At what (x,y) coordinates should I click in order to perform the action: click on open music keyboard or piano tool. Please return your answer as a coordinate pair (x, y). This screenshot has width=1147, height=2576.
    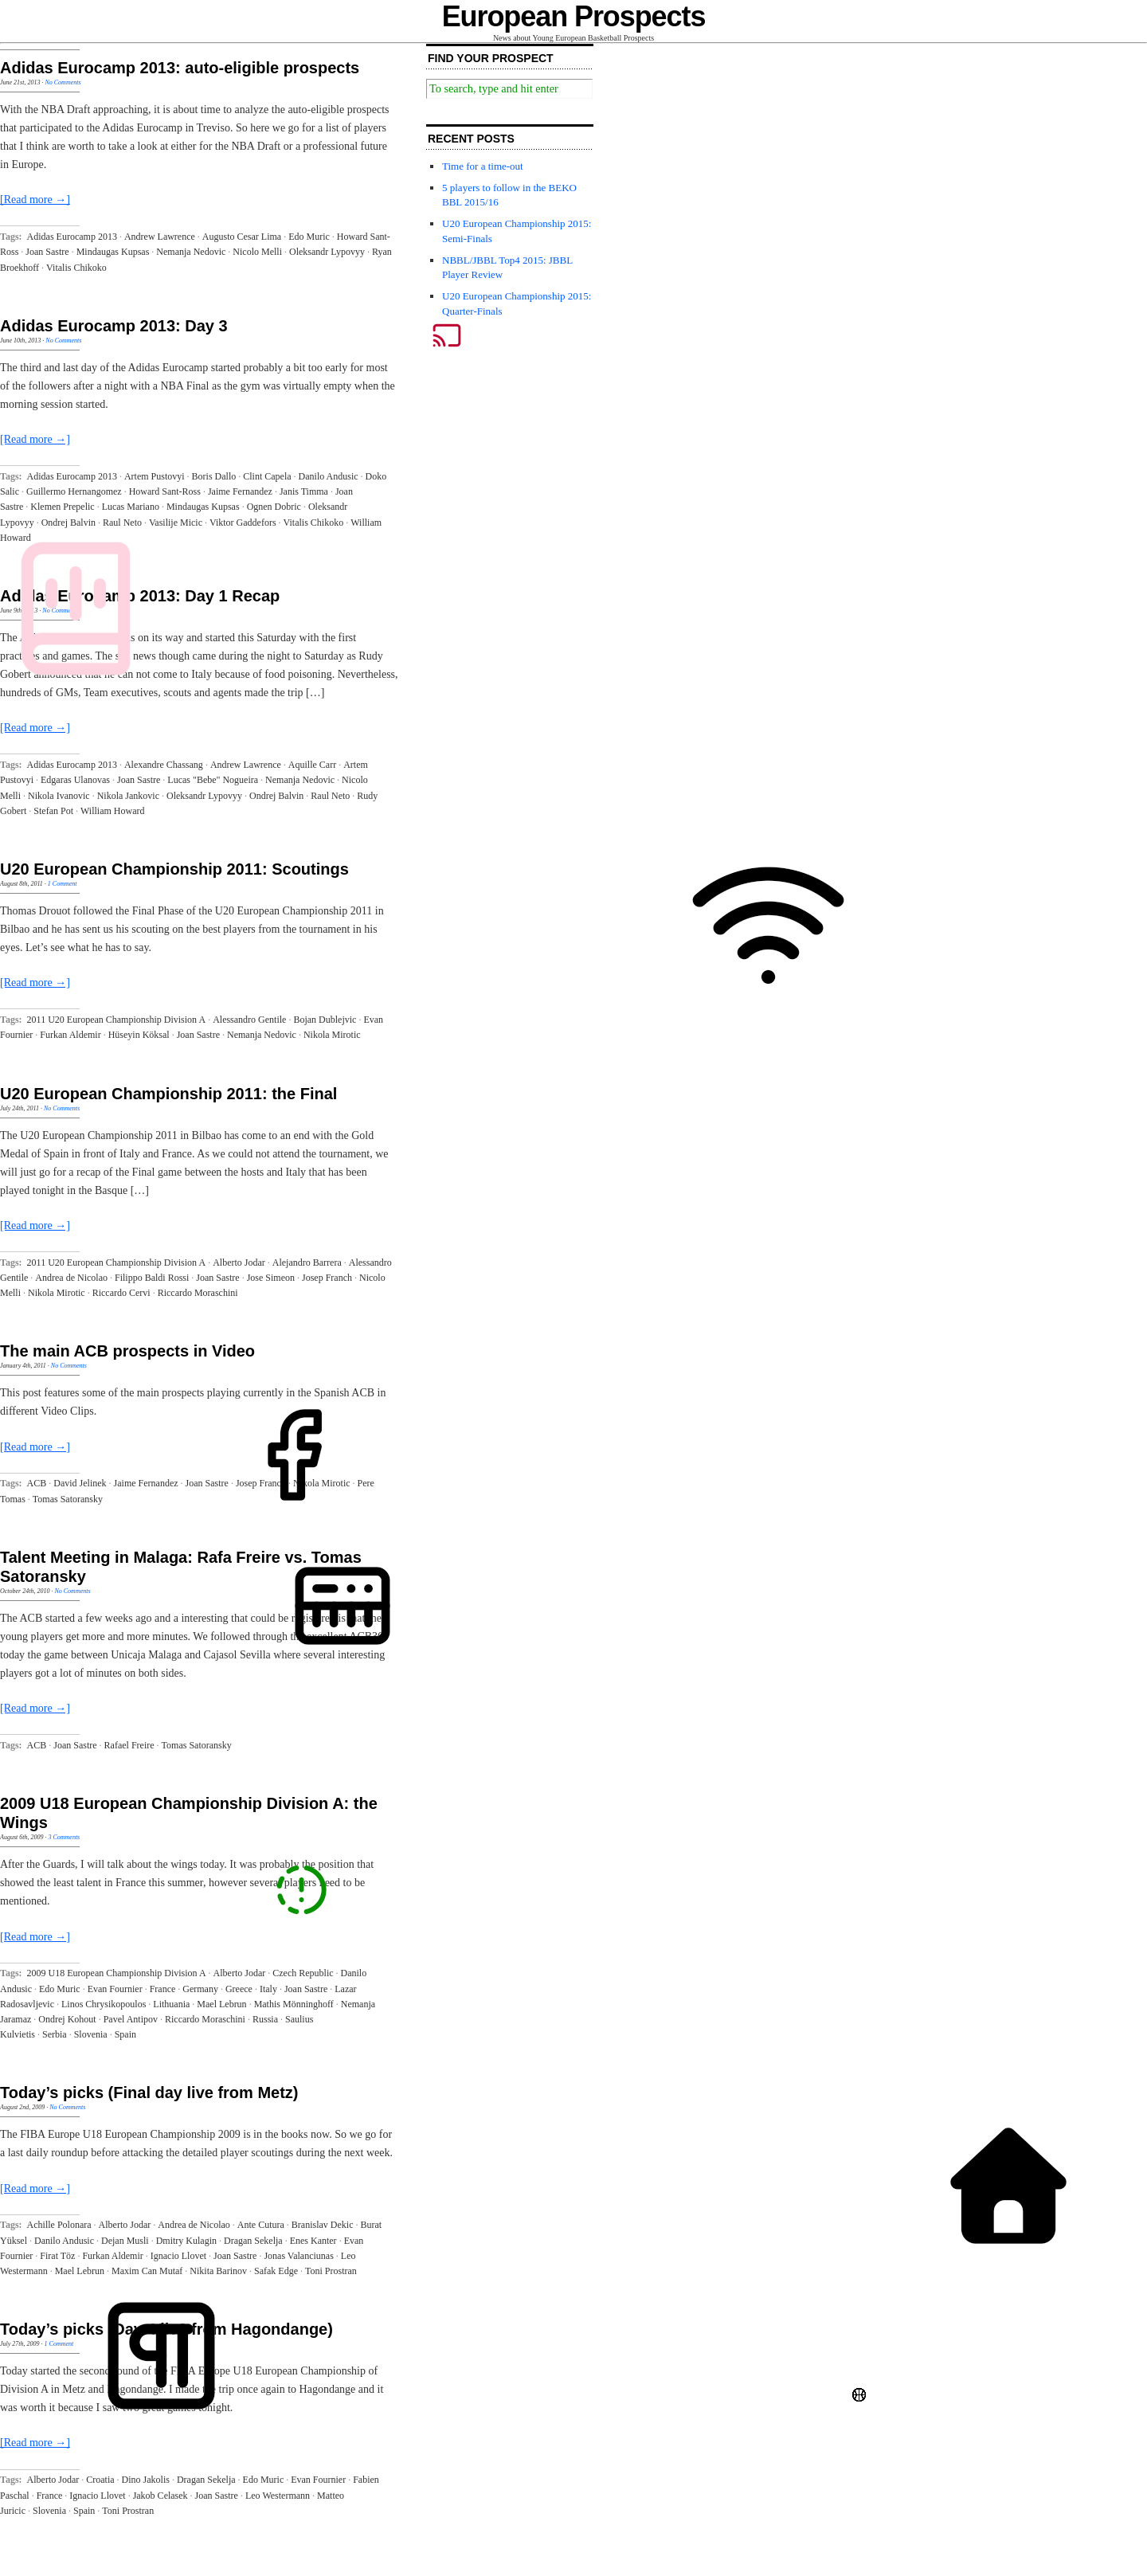
    Looking at the image, I should click on (343, 1606).